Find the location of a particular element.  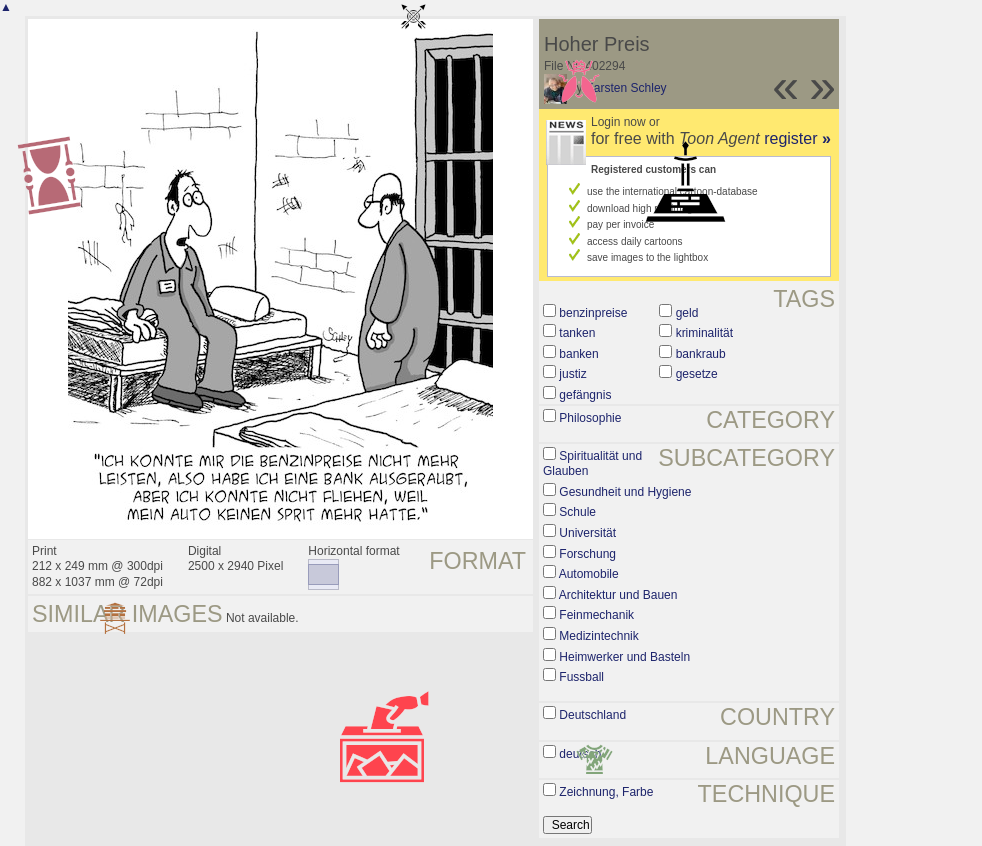

view targeting or precision settings is located at coordinates (413, 16).